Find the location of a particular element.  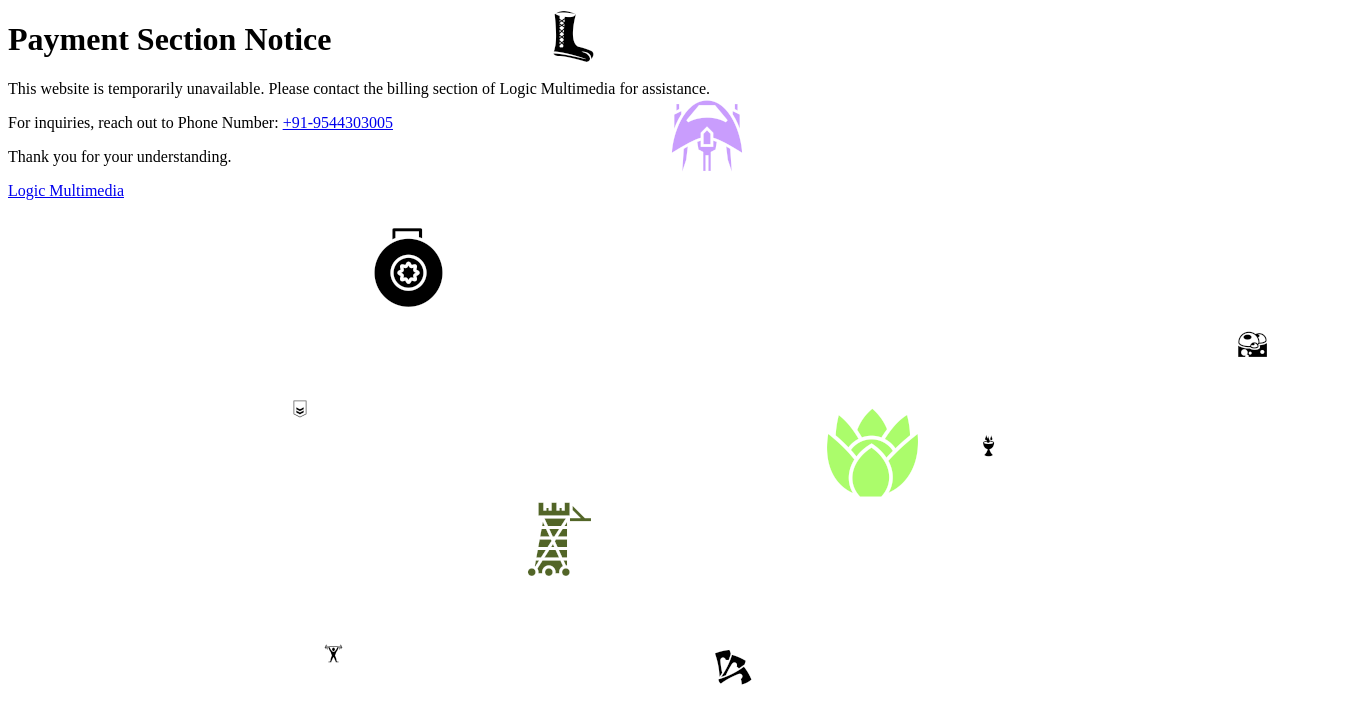

select interceptor ship class is located at coordinates (707, 136).